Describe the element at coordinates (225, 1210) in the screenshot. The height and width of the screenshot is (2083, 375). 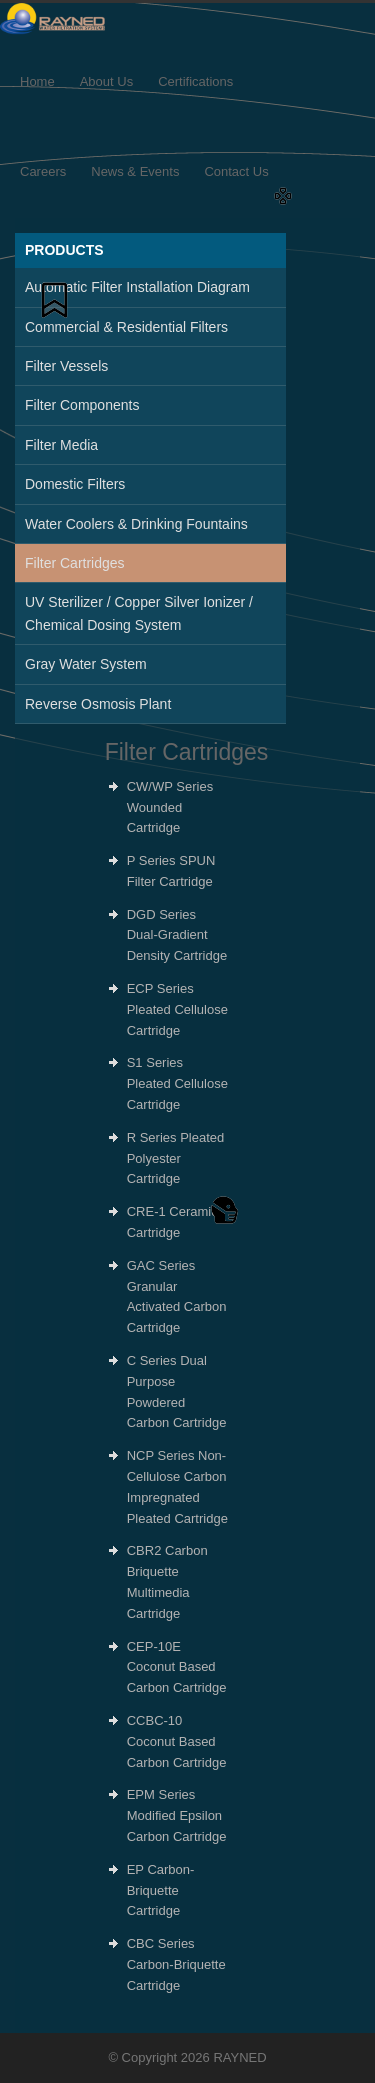
I see `indicates face mask required` at that location.